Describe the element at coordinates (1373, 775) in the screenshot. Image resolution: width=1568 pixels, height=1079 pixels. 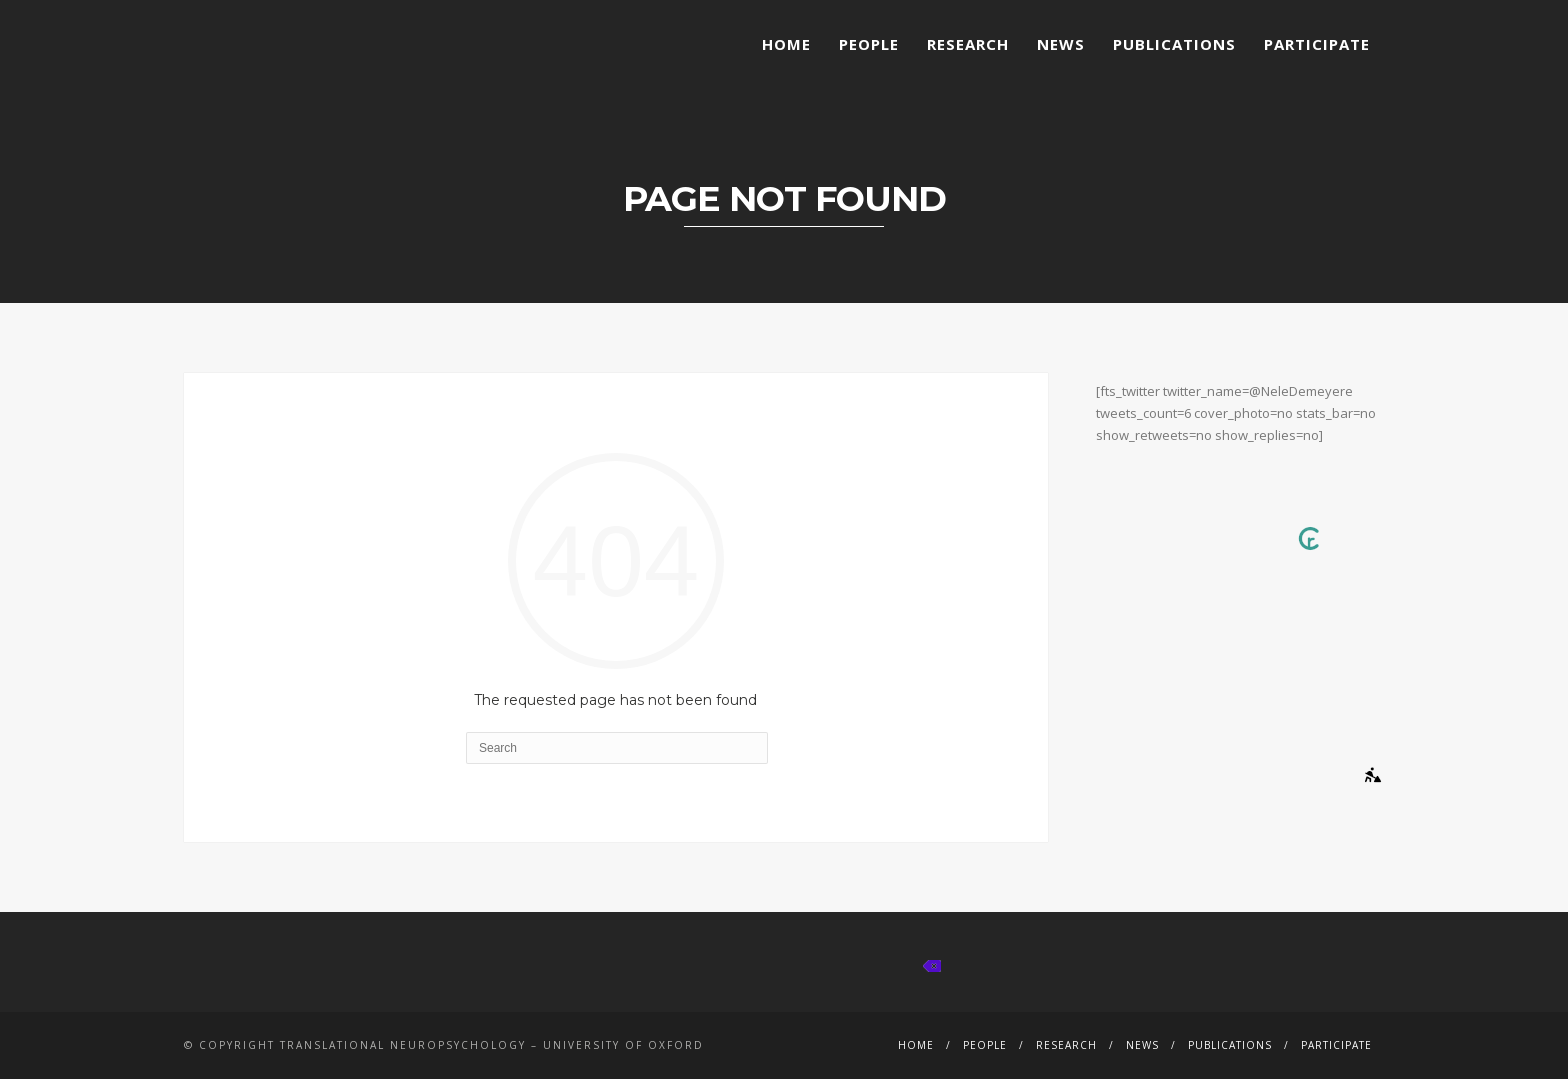
I see `indicates construction or work in progress` at that location.